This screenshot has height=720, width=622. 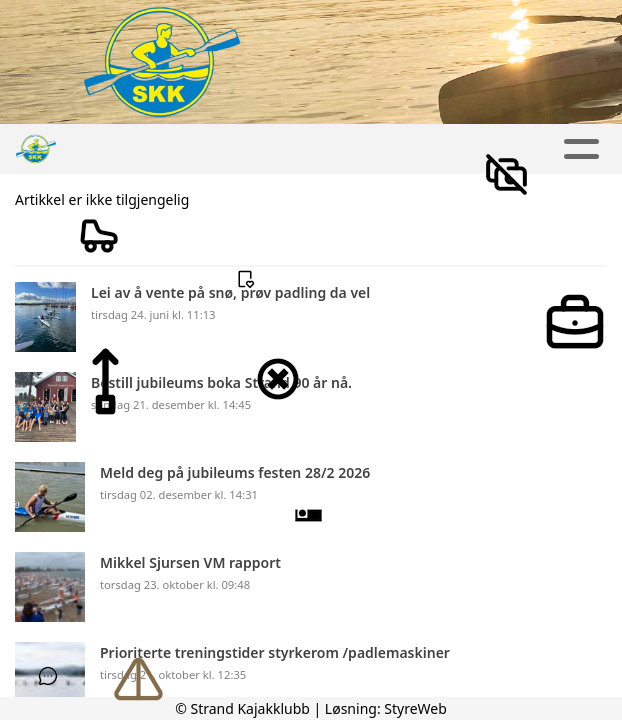 I want to click on add tablet to favorites, so click(x=245, y=279).